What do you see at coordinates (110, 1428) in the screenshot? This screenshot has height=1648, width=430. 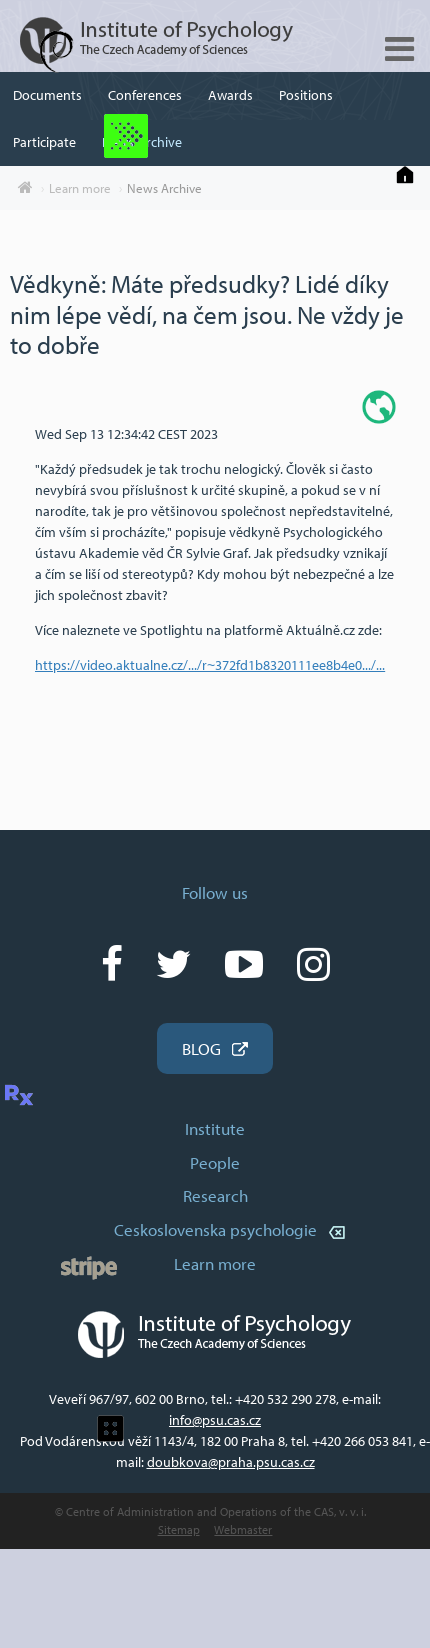 I see `roll the dice or randomize` at bounding box center [110, 1428].